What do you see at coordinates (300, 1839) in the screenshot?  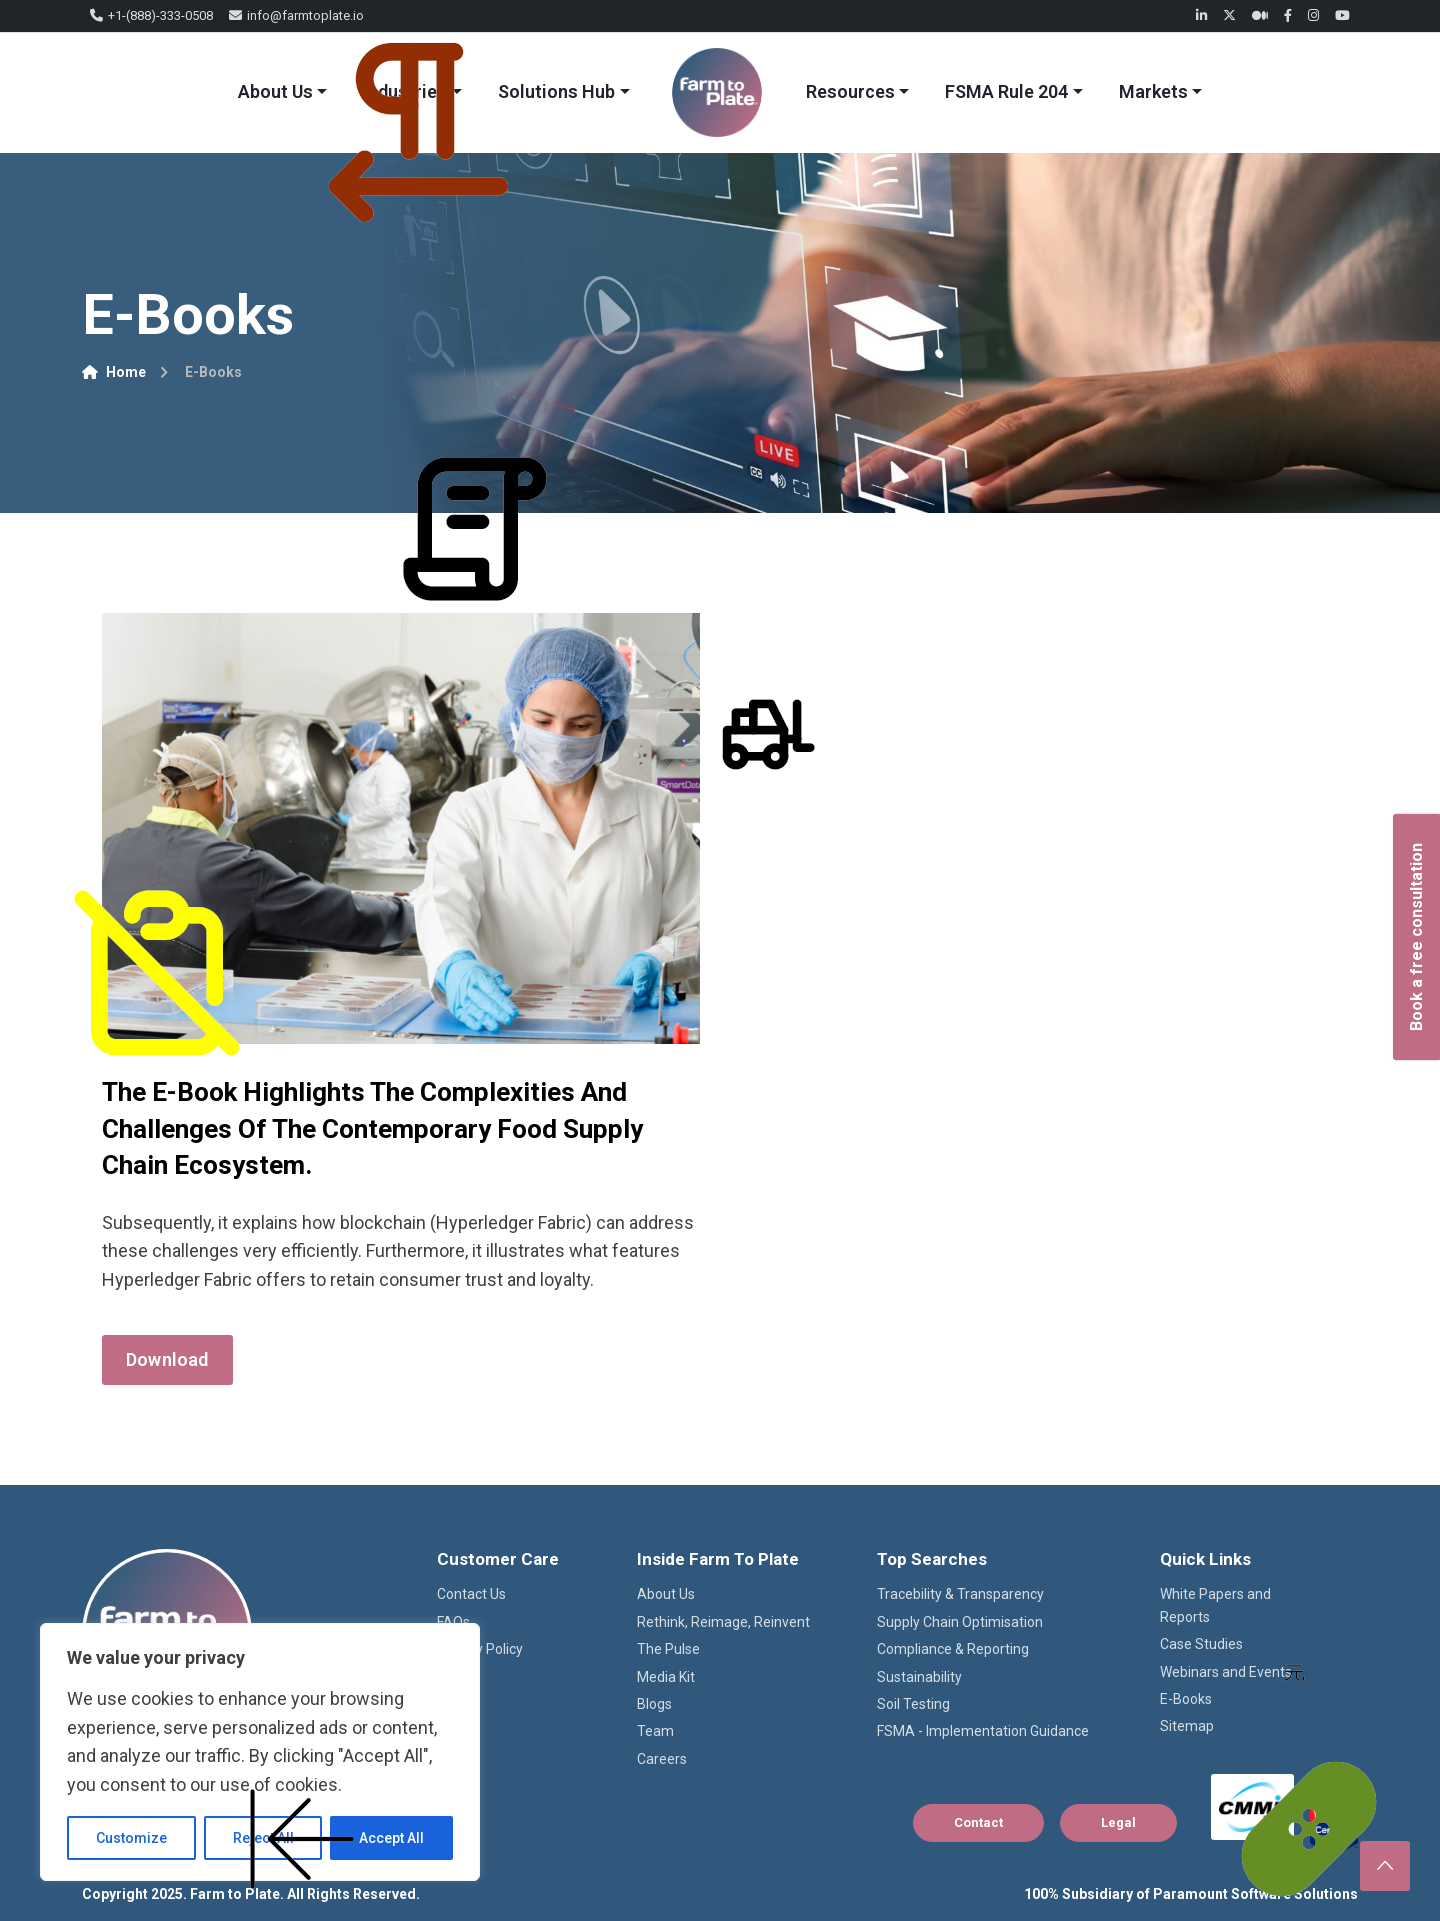 I see `navigate to the beginning or first item` at bounding box center [300, 1839].